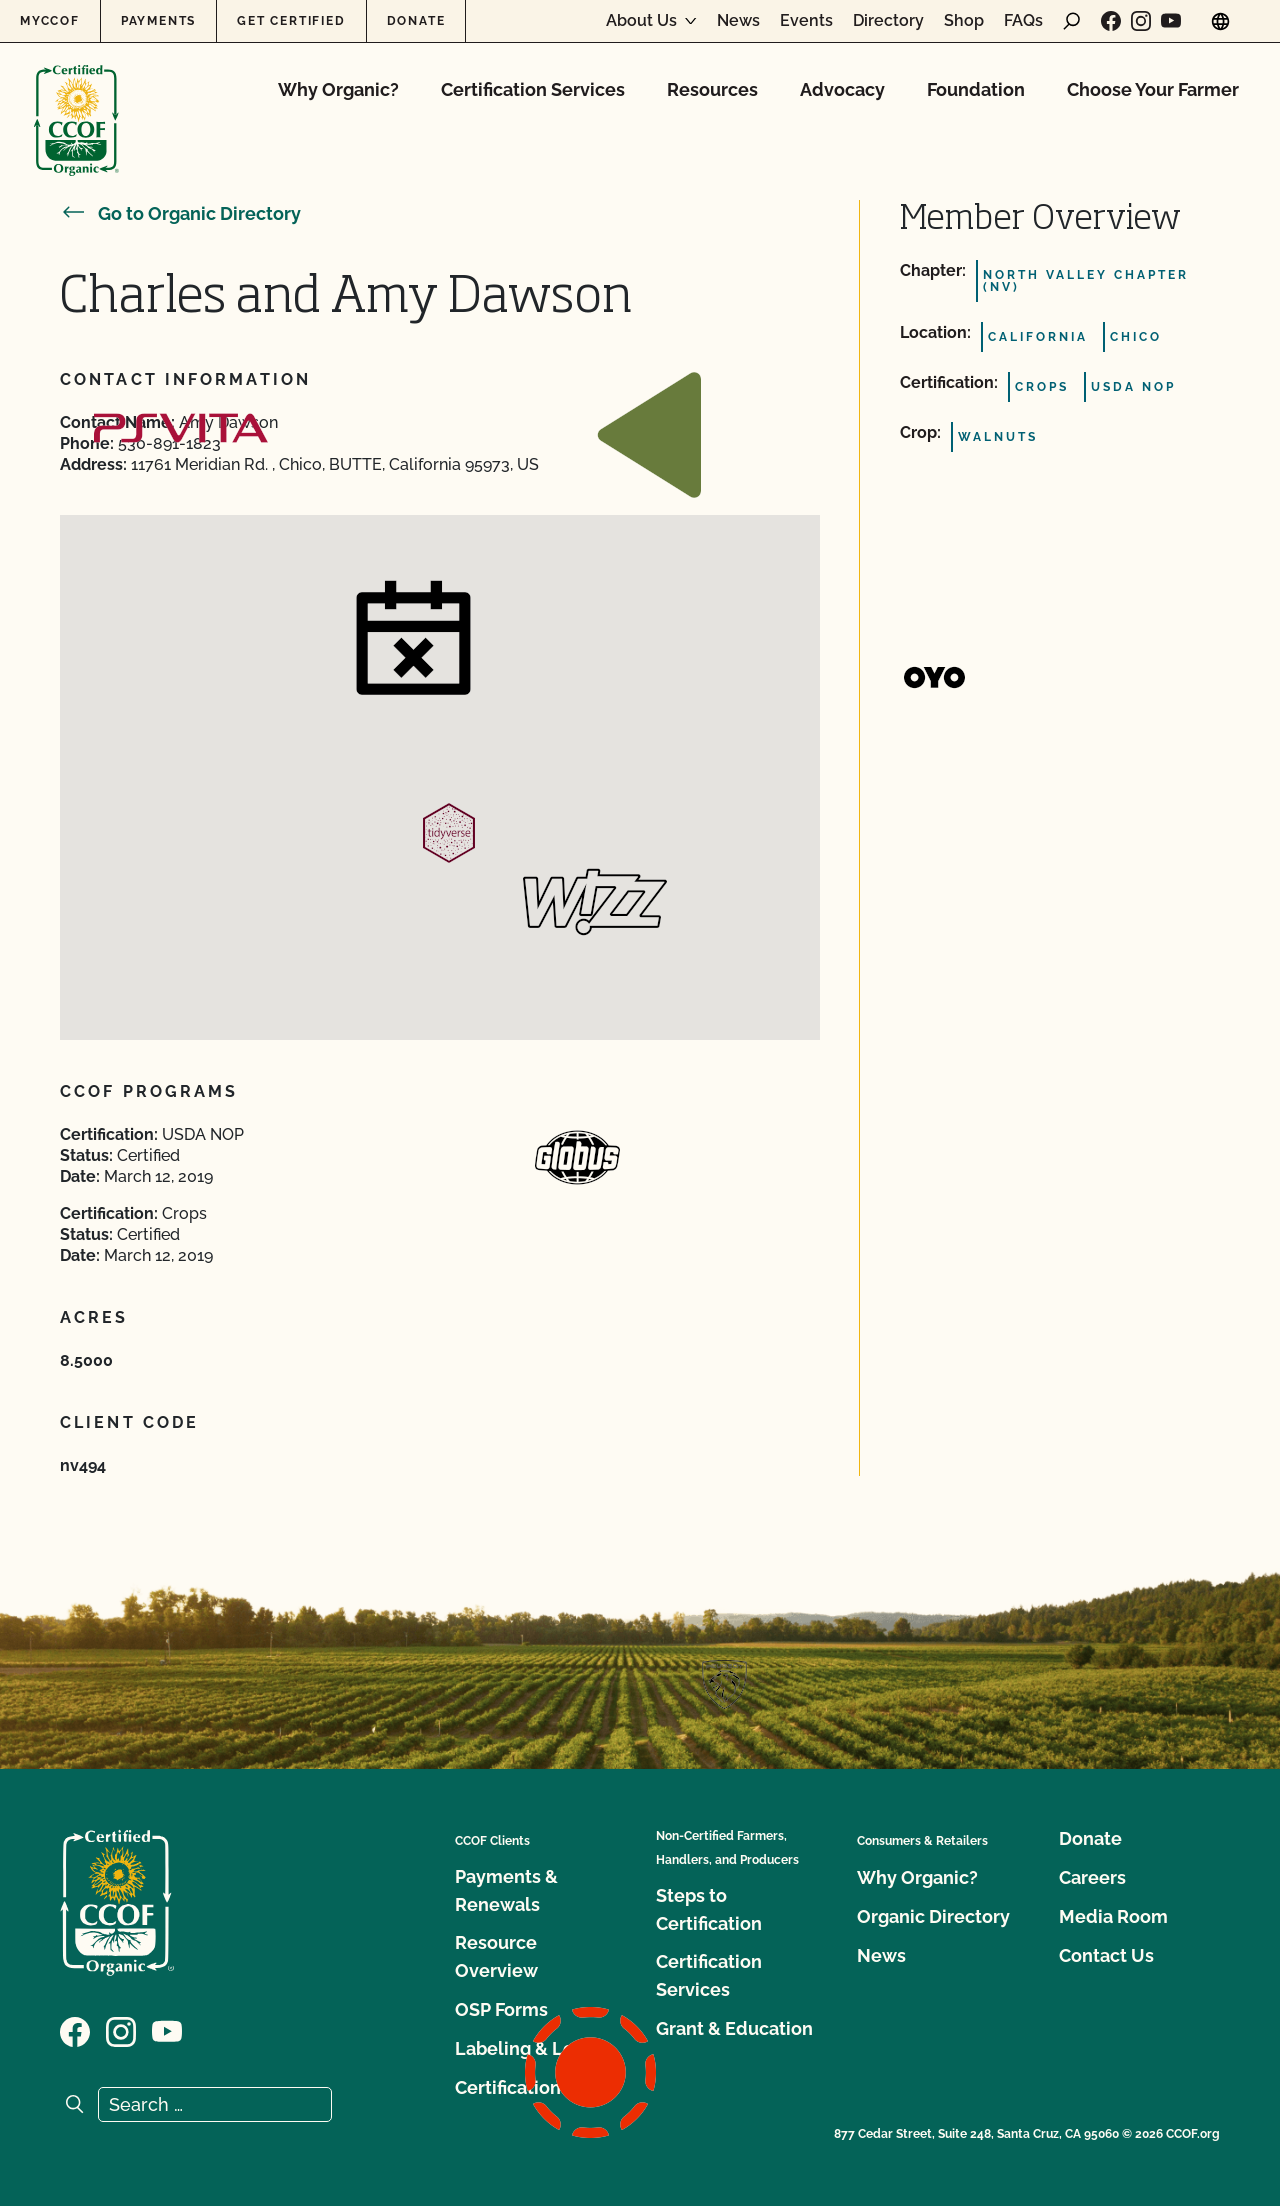 This screenshot has height=2206, width=1280. What do you see at coordinates (413, 643) in the screenshot?
I see `cancel or delete a scheduled event` at bounding box center [413, 643].